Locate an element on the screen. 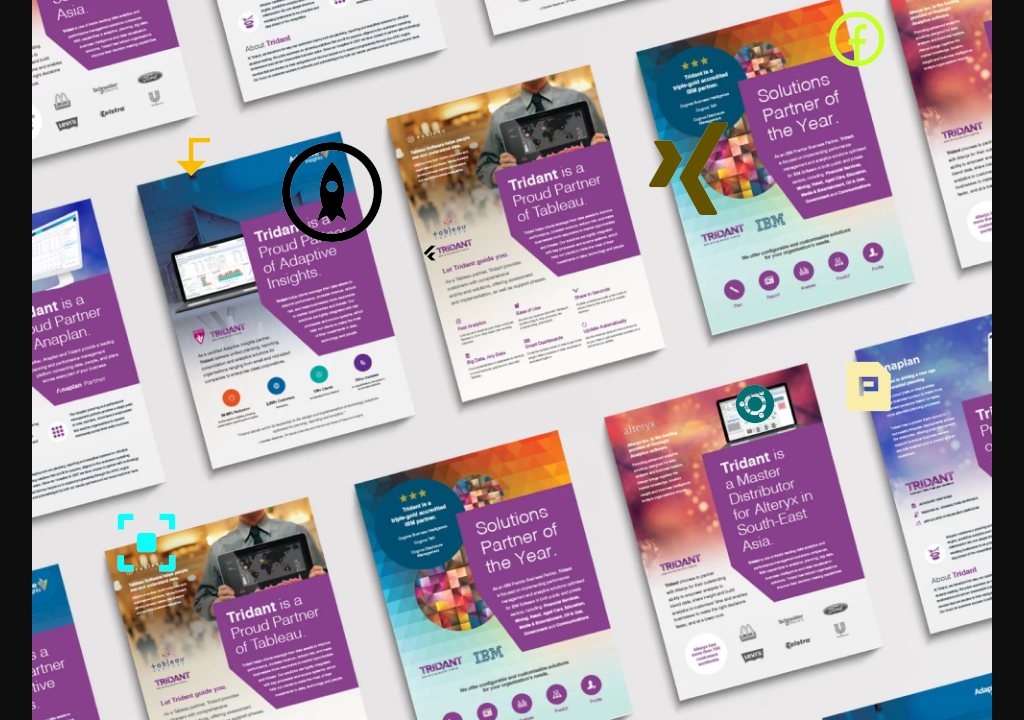 This screenshot has height=720, width=1024. Flutter framework logo is located at coordinates (430, 253).